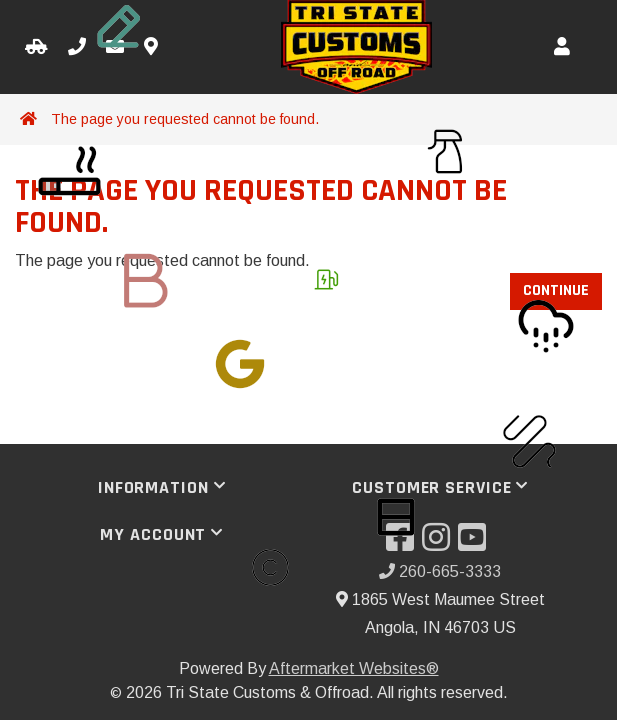  What do you see at coordinates (270, 567) in the screenshot?
I see `indicates copyrighted content` at bounding box center [270, 567].